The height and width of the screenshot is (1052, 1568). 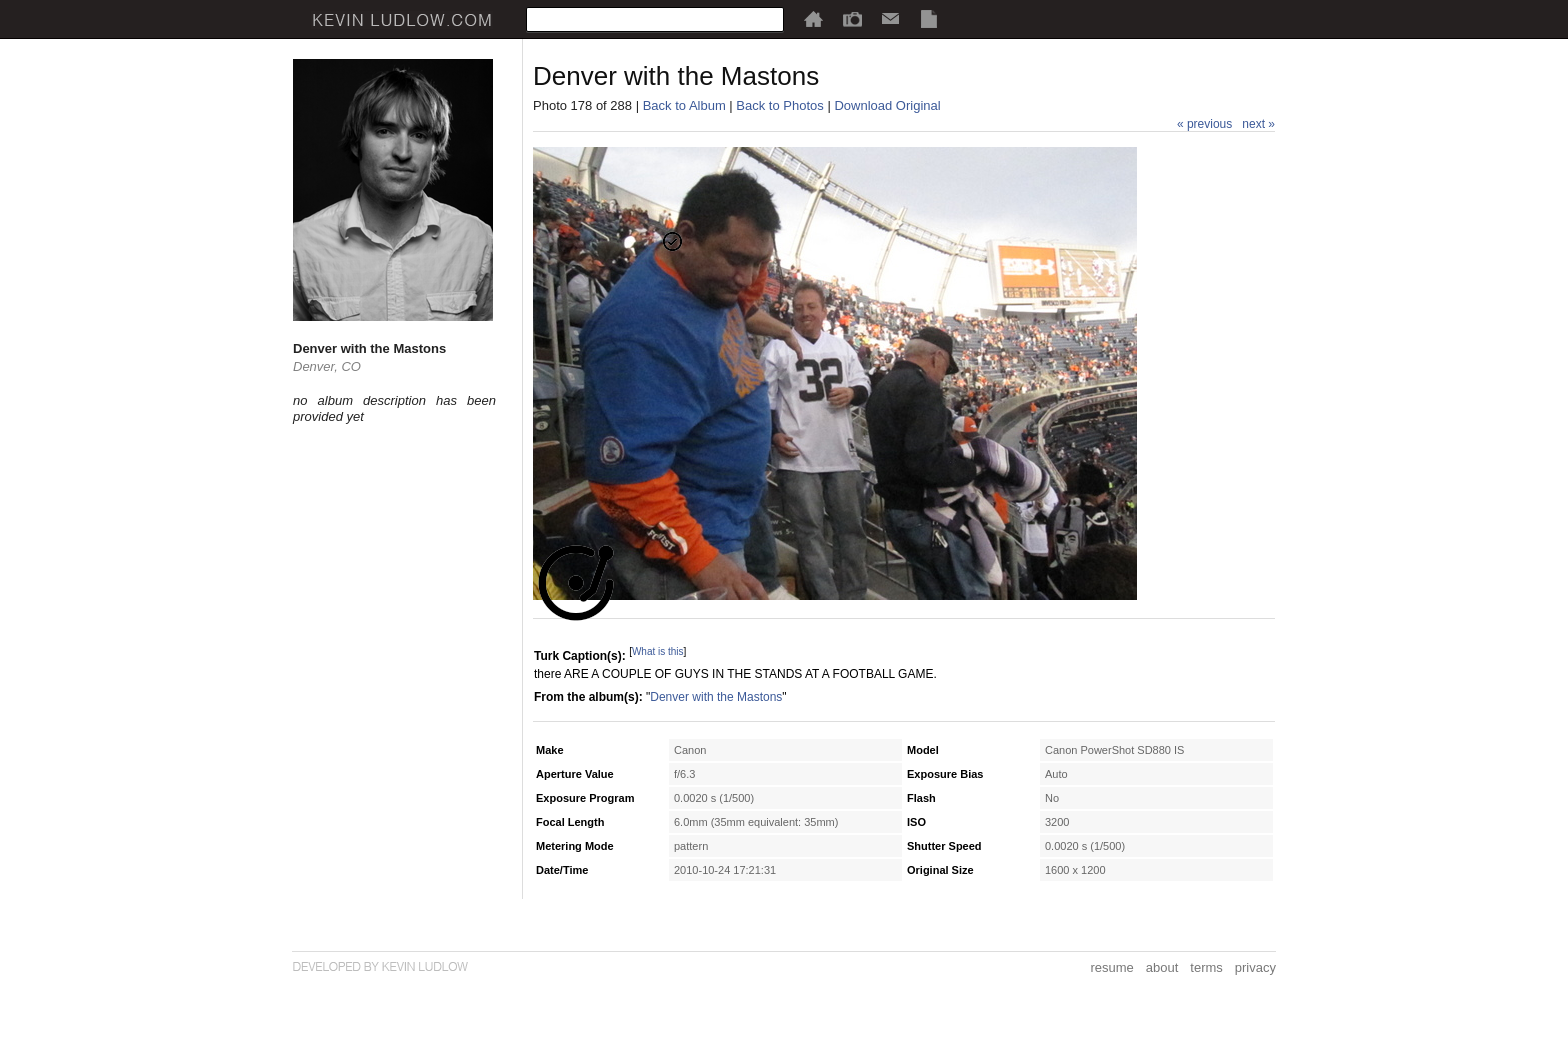 I want to click on access music or audio library, so click(x=576, y=583).